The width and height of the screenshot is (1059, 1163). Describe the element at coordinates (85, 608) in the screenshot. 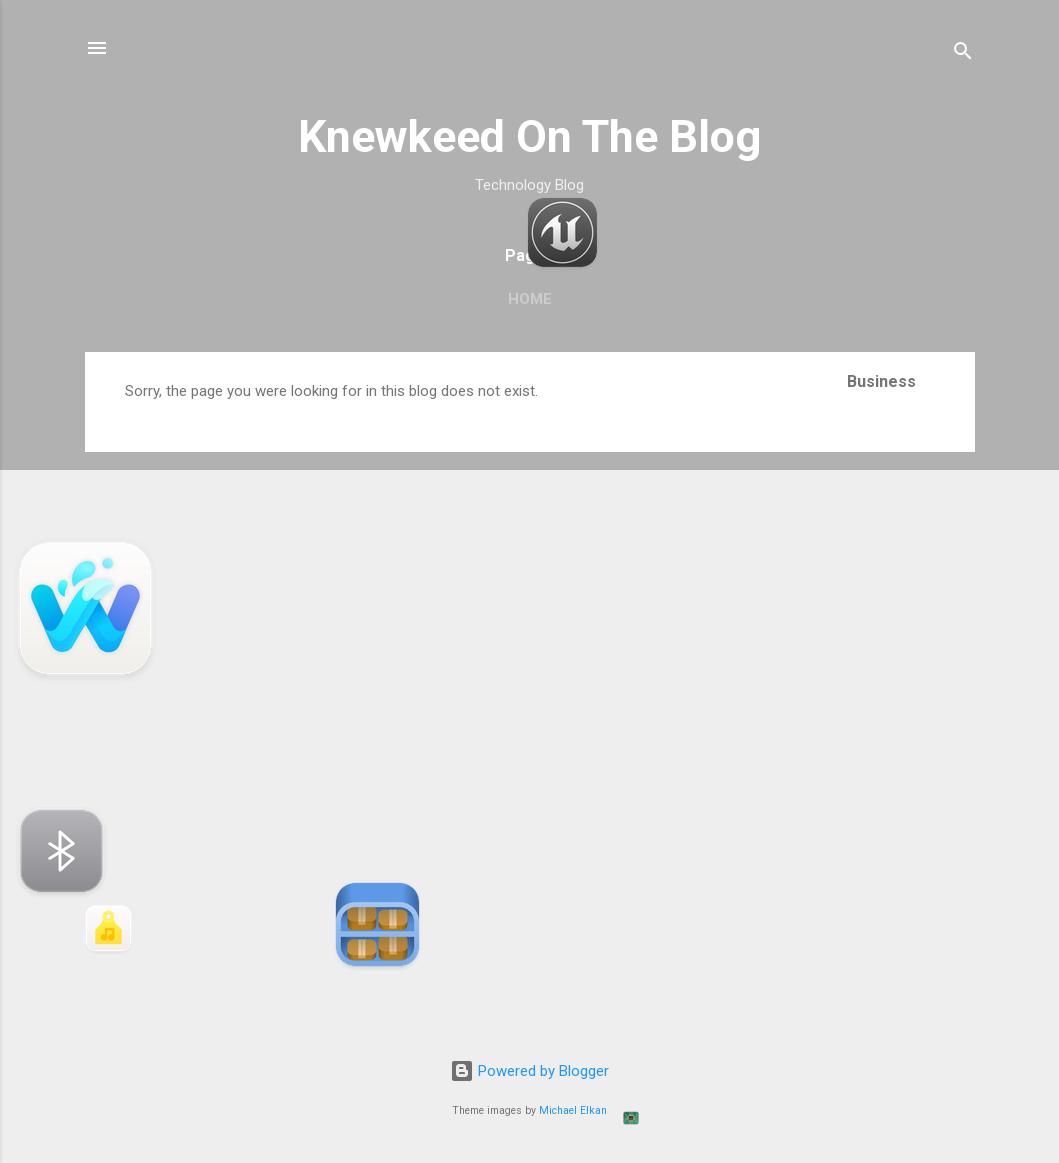

I see `open waterfox browser` at that location.